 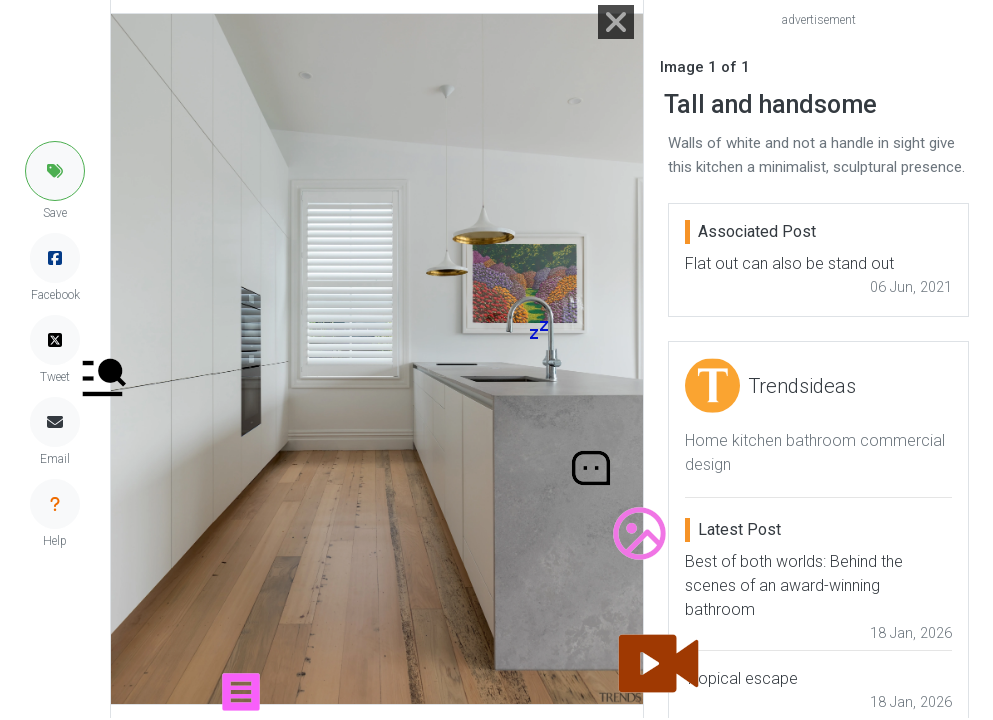 I want to click on start a live video broadcast, so click(x=658, y=663).